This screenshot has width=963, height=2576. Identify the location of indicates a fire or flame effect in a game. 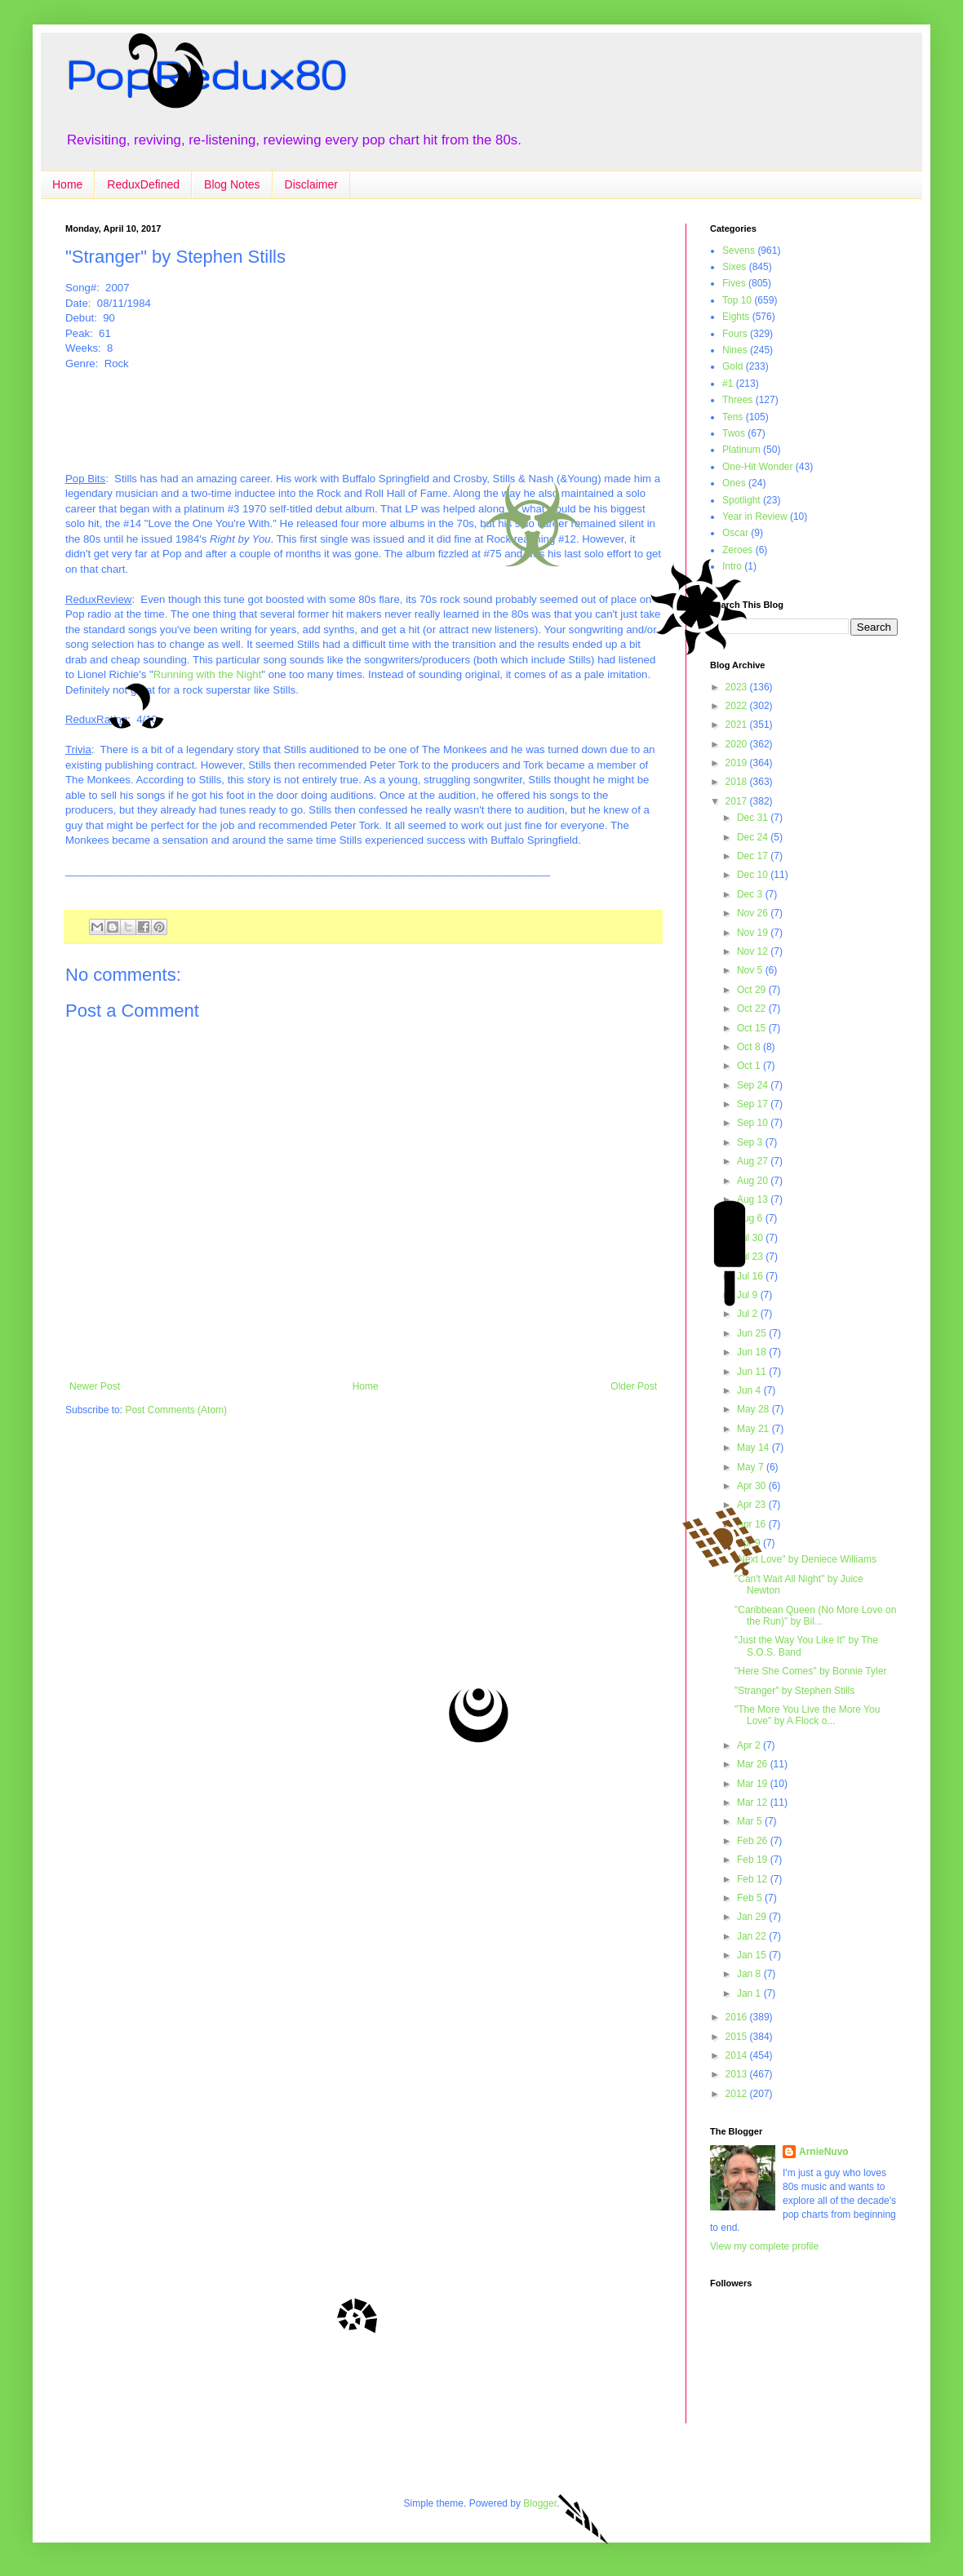
(166, 70).